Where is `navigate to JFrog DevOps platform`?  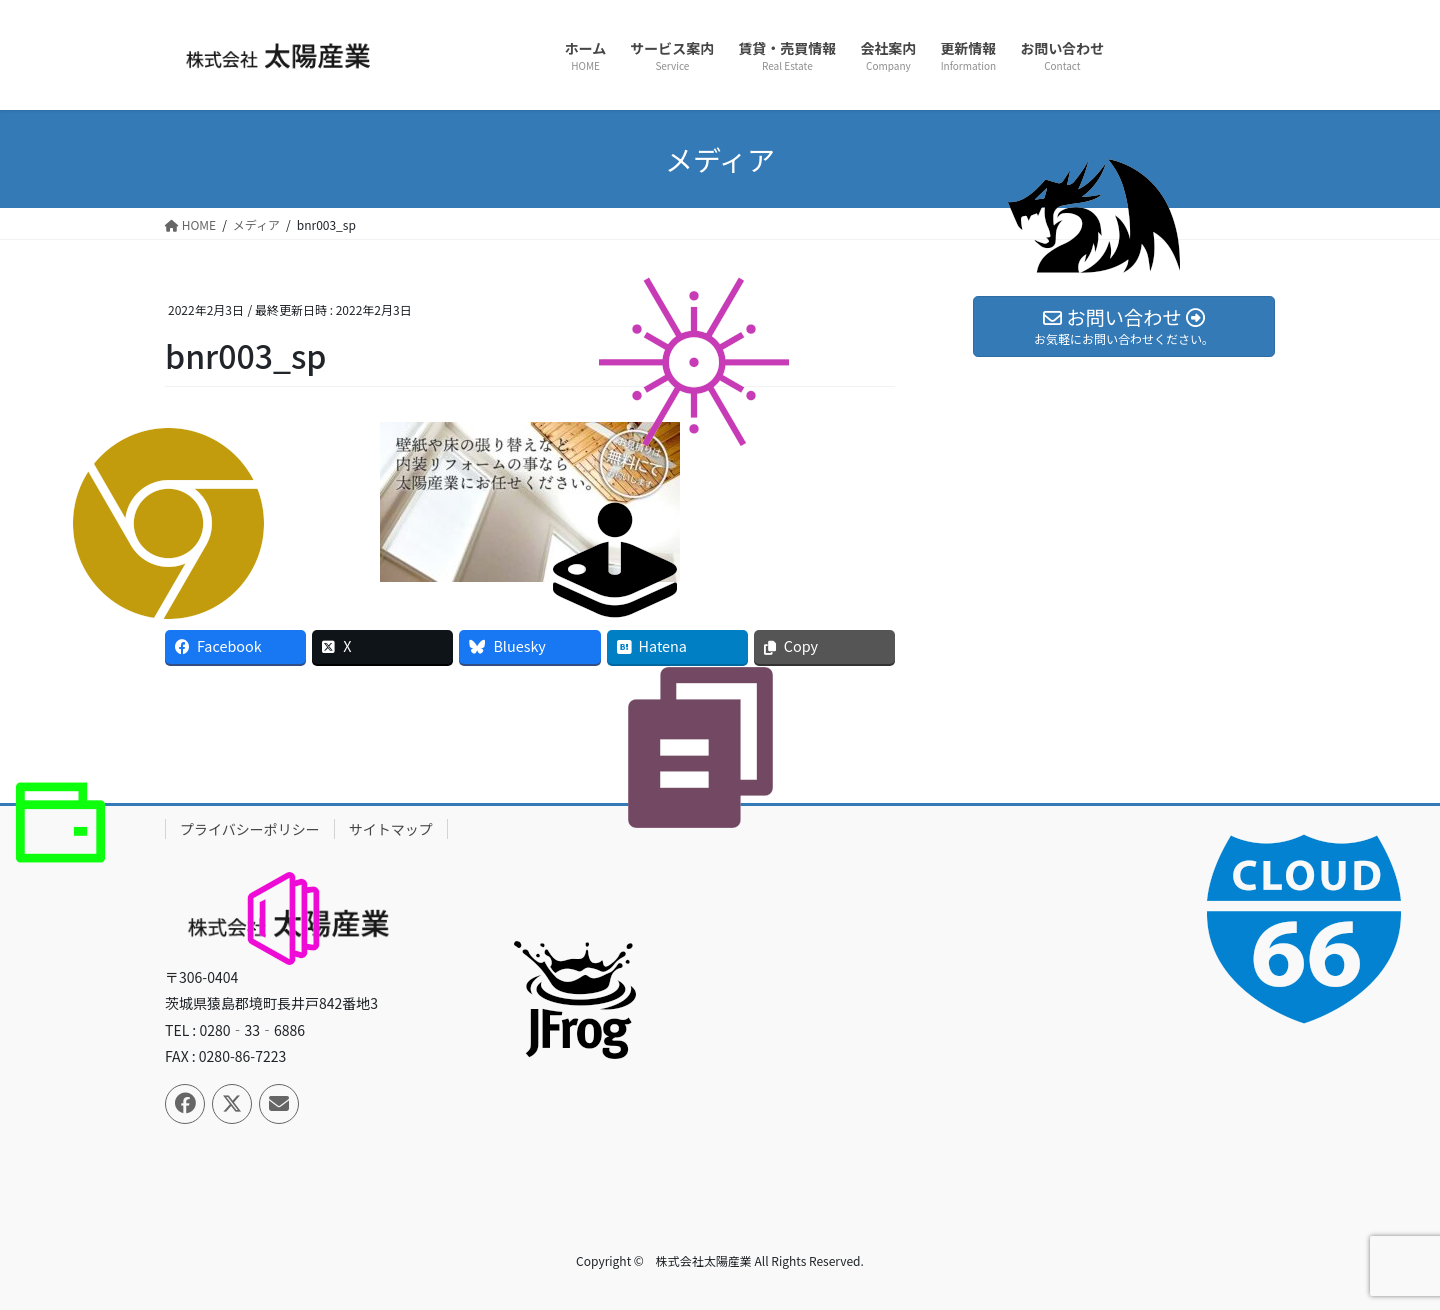
navigate to JFrog DevOps platform is located at coordinates (575, 1000).